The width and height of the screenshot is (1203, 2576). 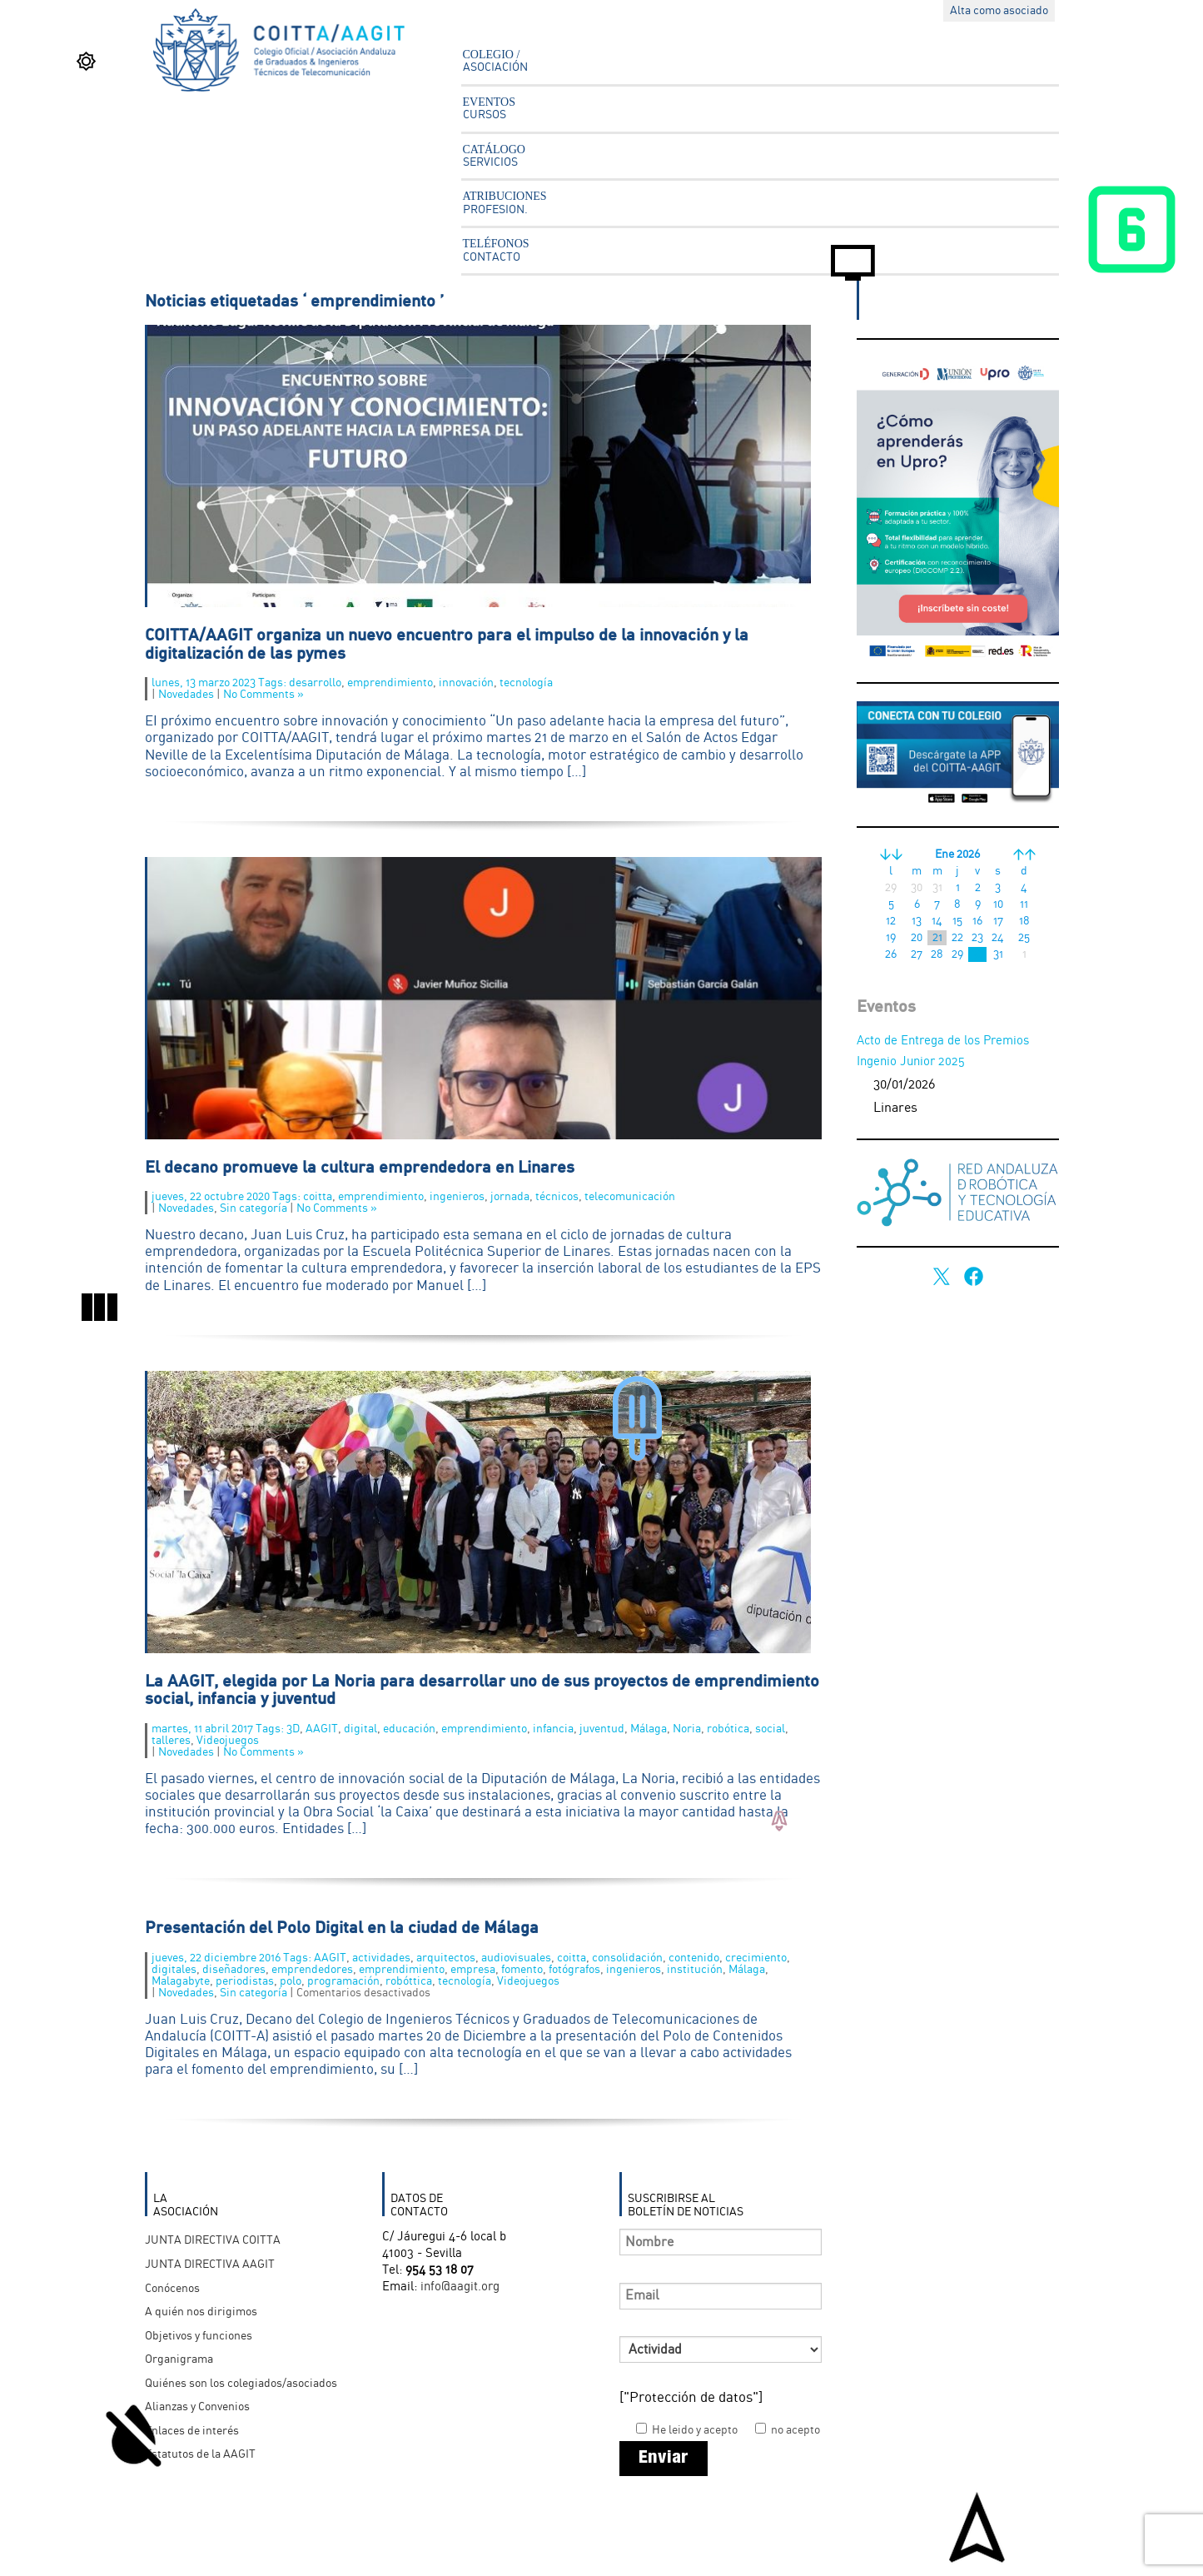 I want to click on access dessert or frozen treats category, so click(x=637, y=1417).